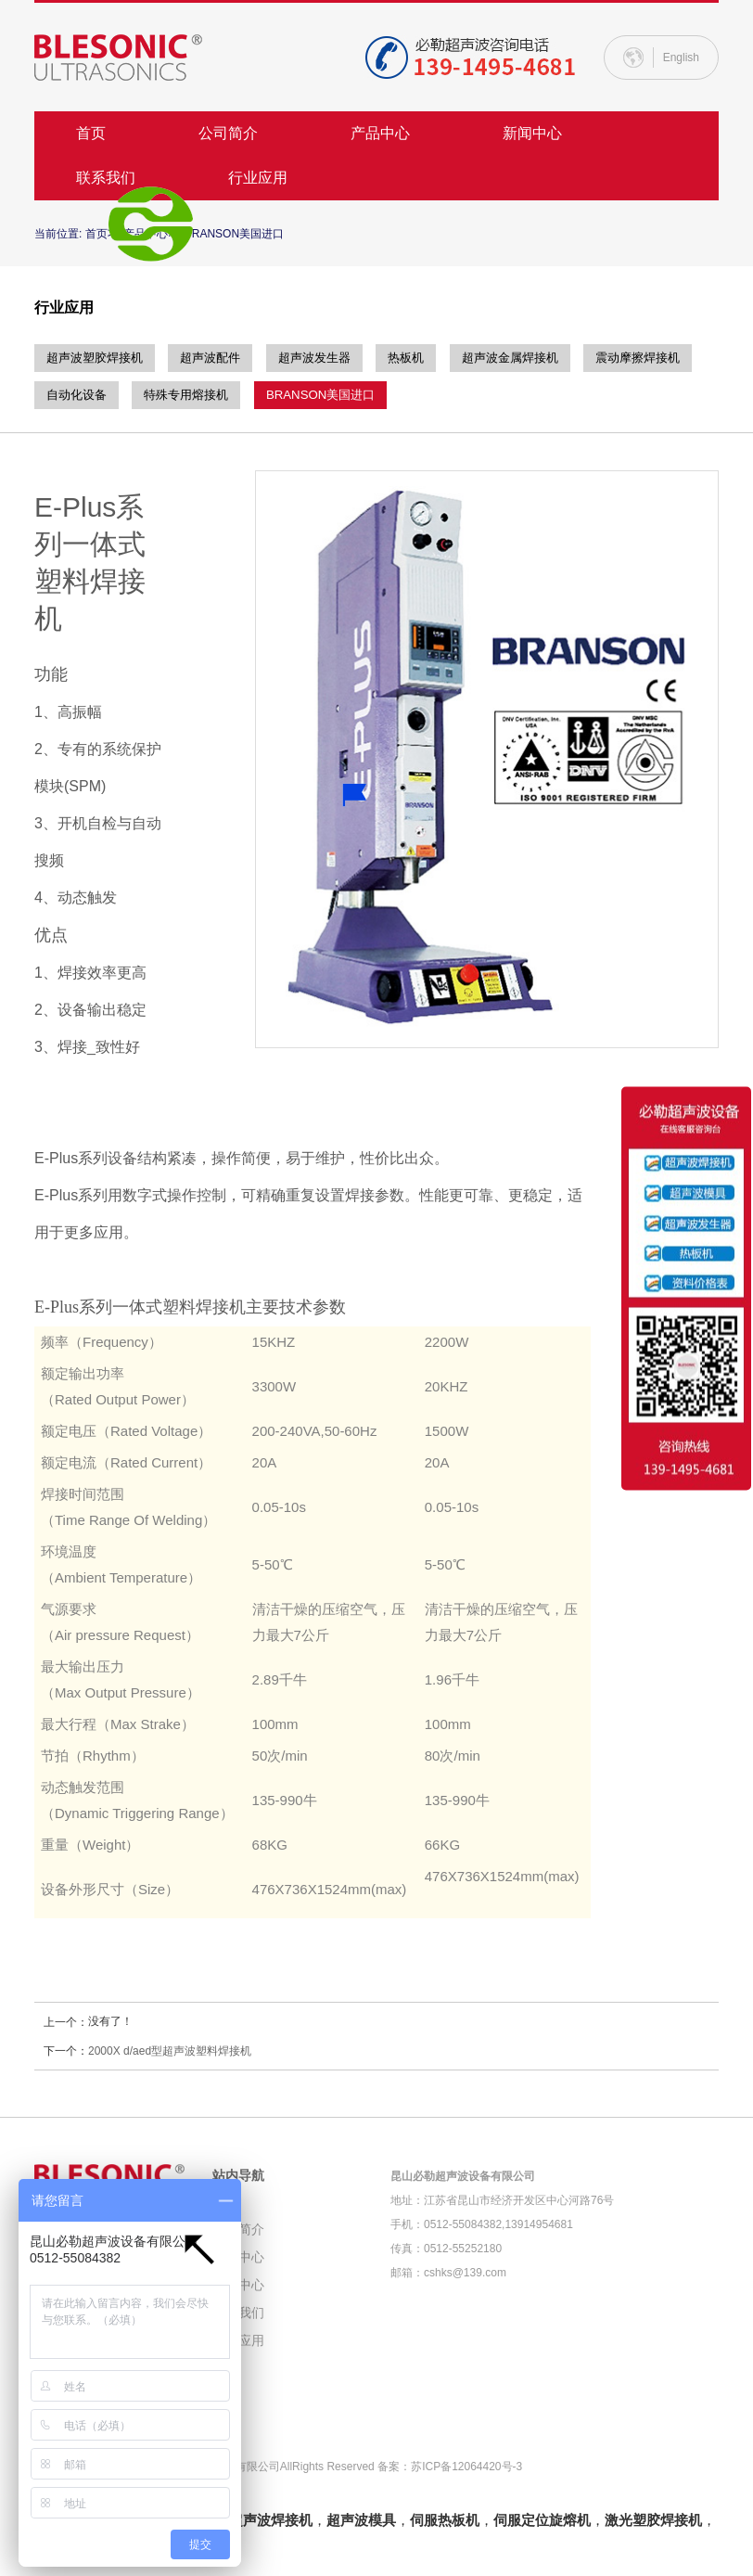  What do you see at coordinates (354, 794) in the screenshot?
I see `flag or mark an item for follow-up` at bounding box center [354, 794].